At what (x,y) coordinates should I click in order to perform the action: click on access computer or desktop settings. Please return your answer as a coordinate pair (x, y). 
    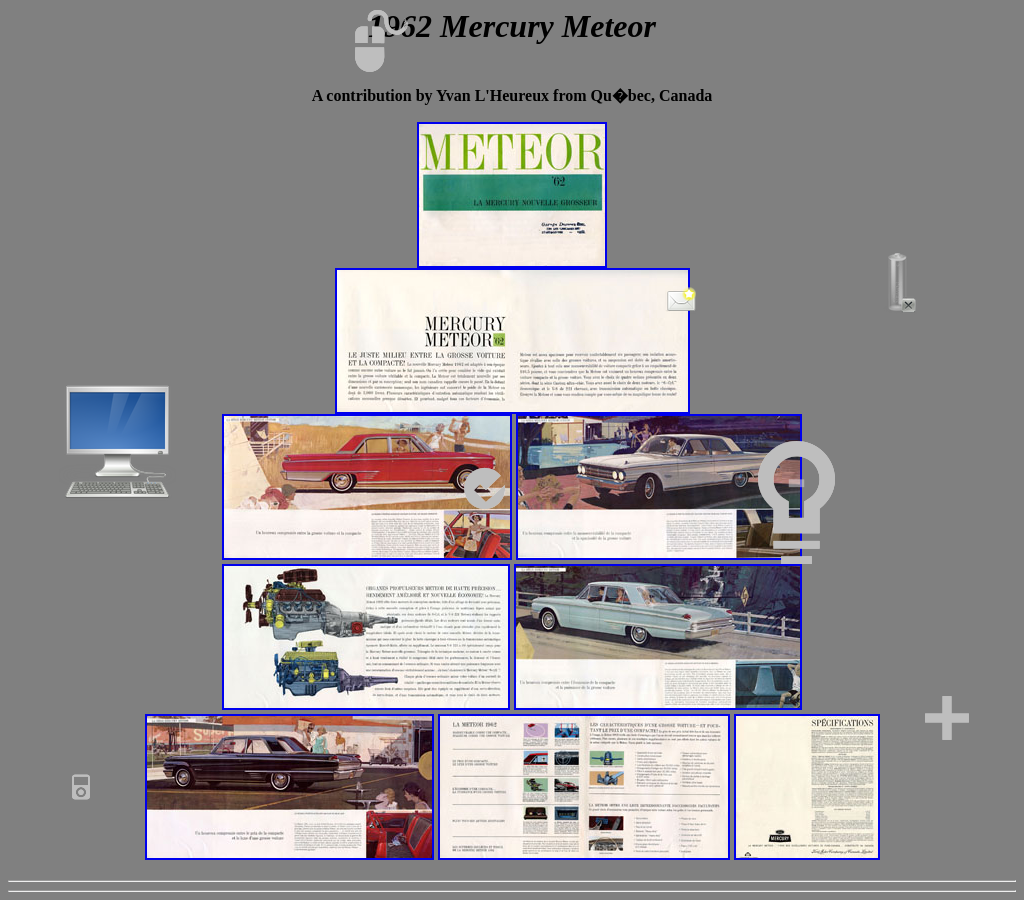
    Looking at the image, I should click on (117, 443).